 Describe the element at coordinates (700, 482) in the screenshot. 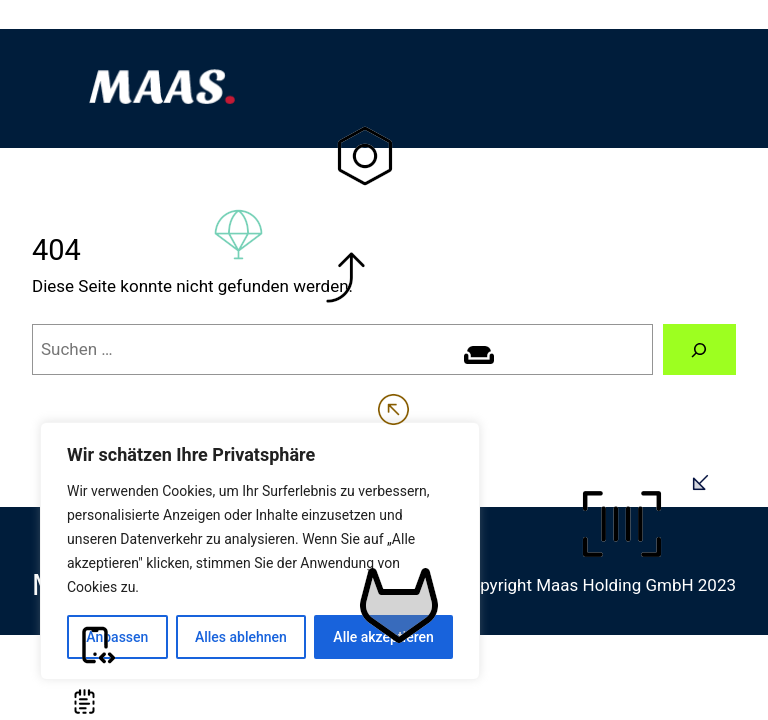

I see `navigate to previous or back-left content` at that location.